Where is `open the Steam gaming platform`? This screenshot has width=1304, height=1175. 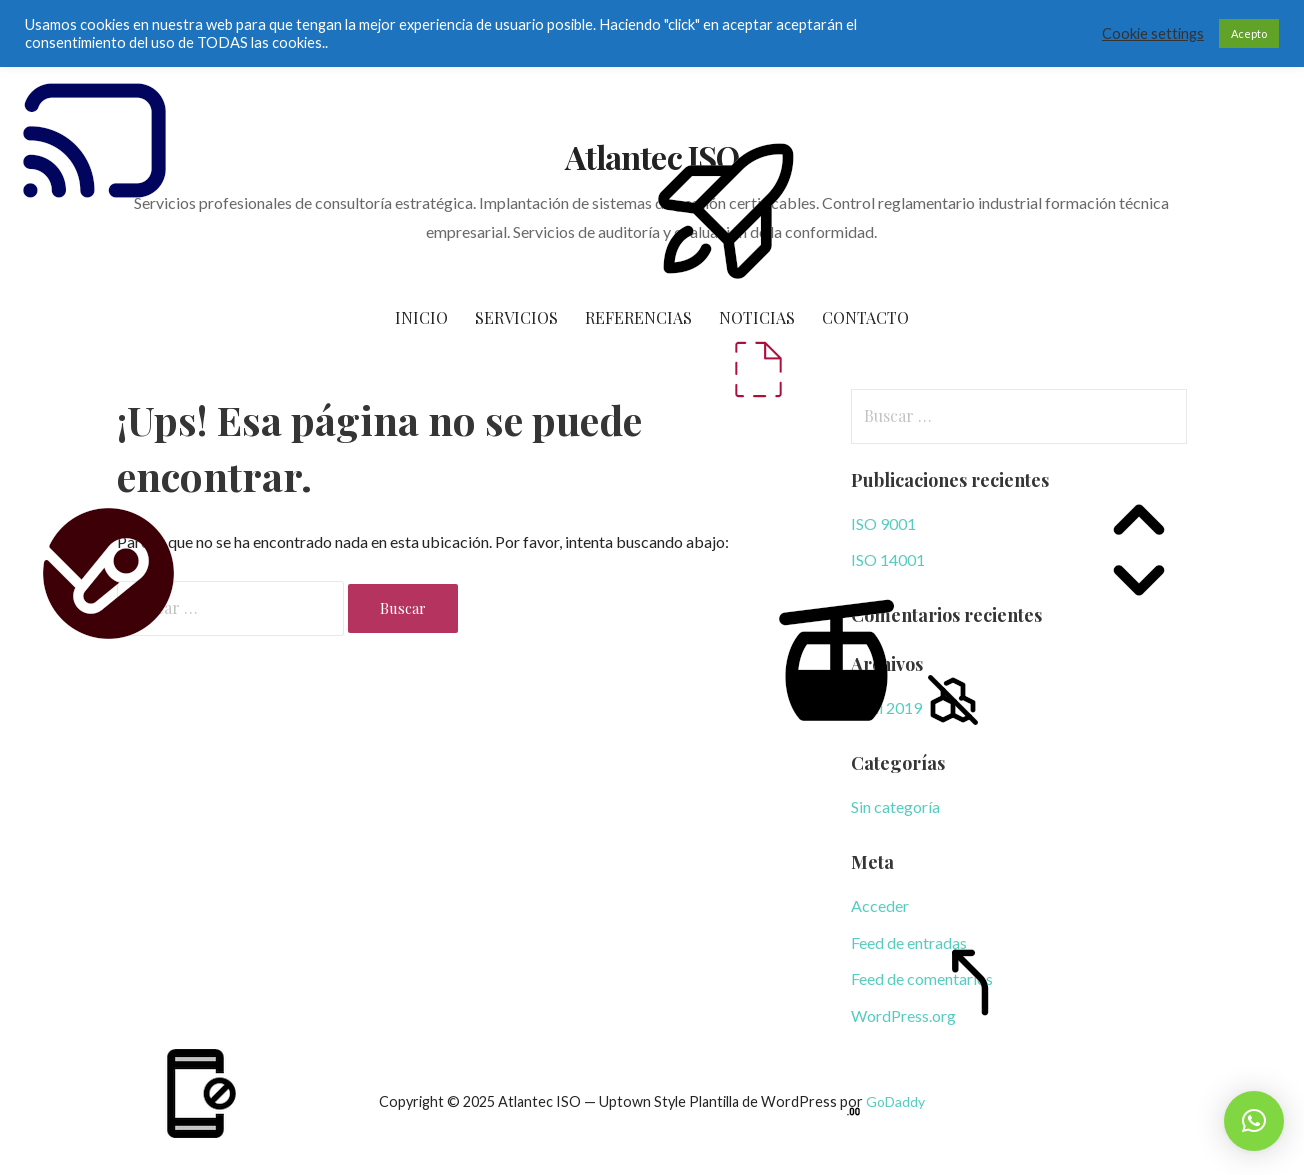
open the Steam gaming platform is located at coordinates (108, 573).